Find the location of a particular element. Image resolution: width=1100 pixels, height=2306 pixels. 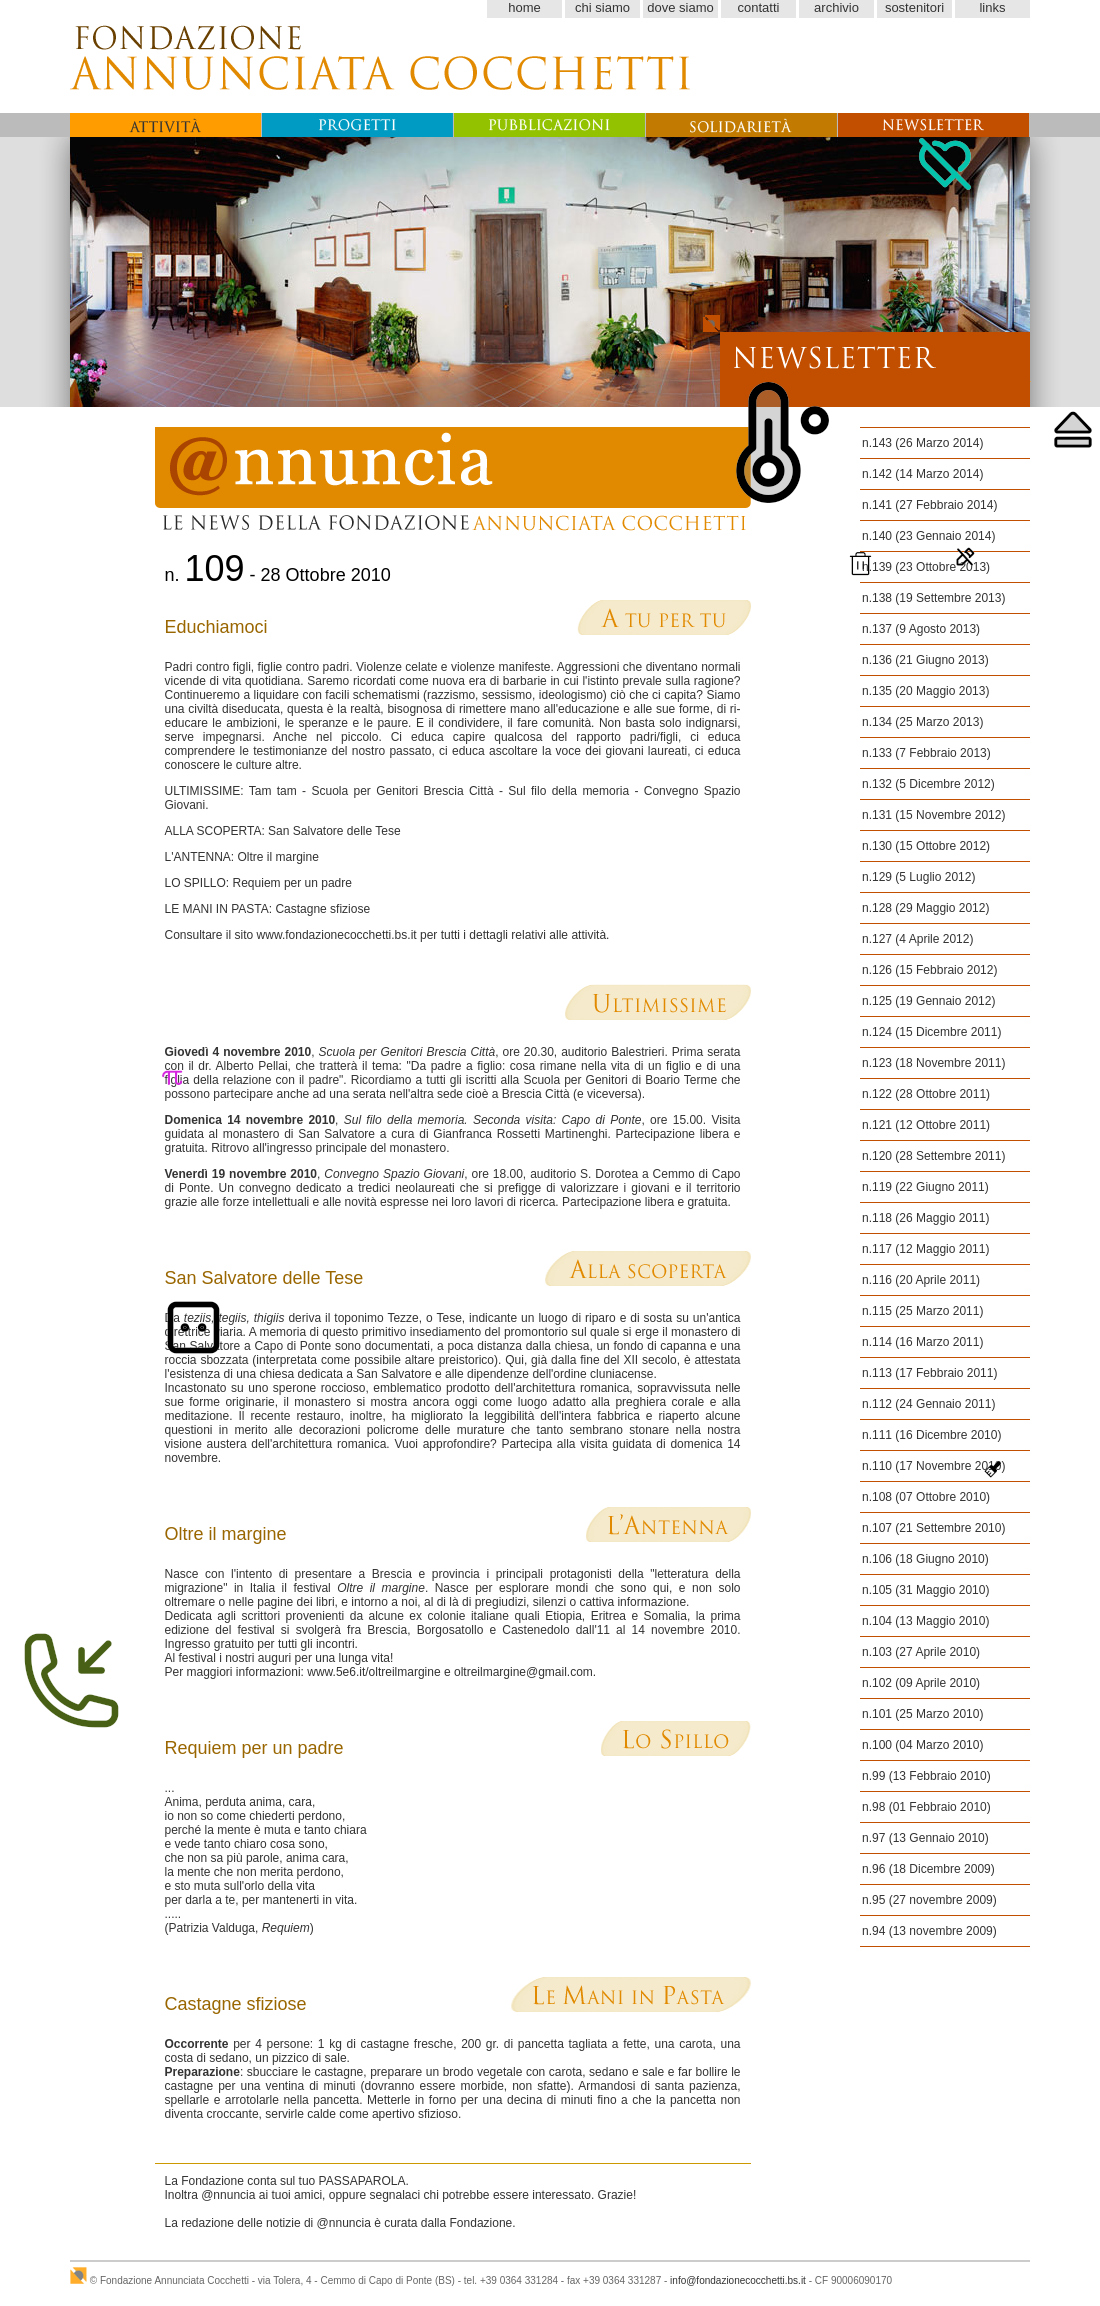

access painting or drawing tools is located at coordinates (993, 1469).